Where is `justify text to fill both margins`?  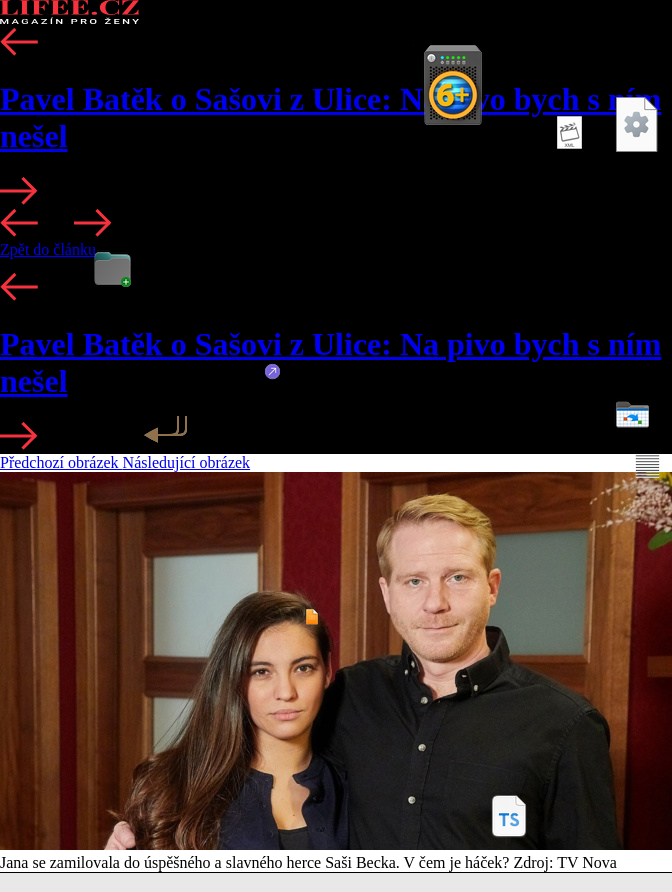
justify text to fill both margins is located at coordinates (647, 466).